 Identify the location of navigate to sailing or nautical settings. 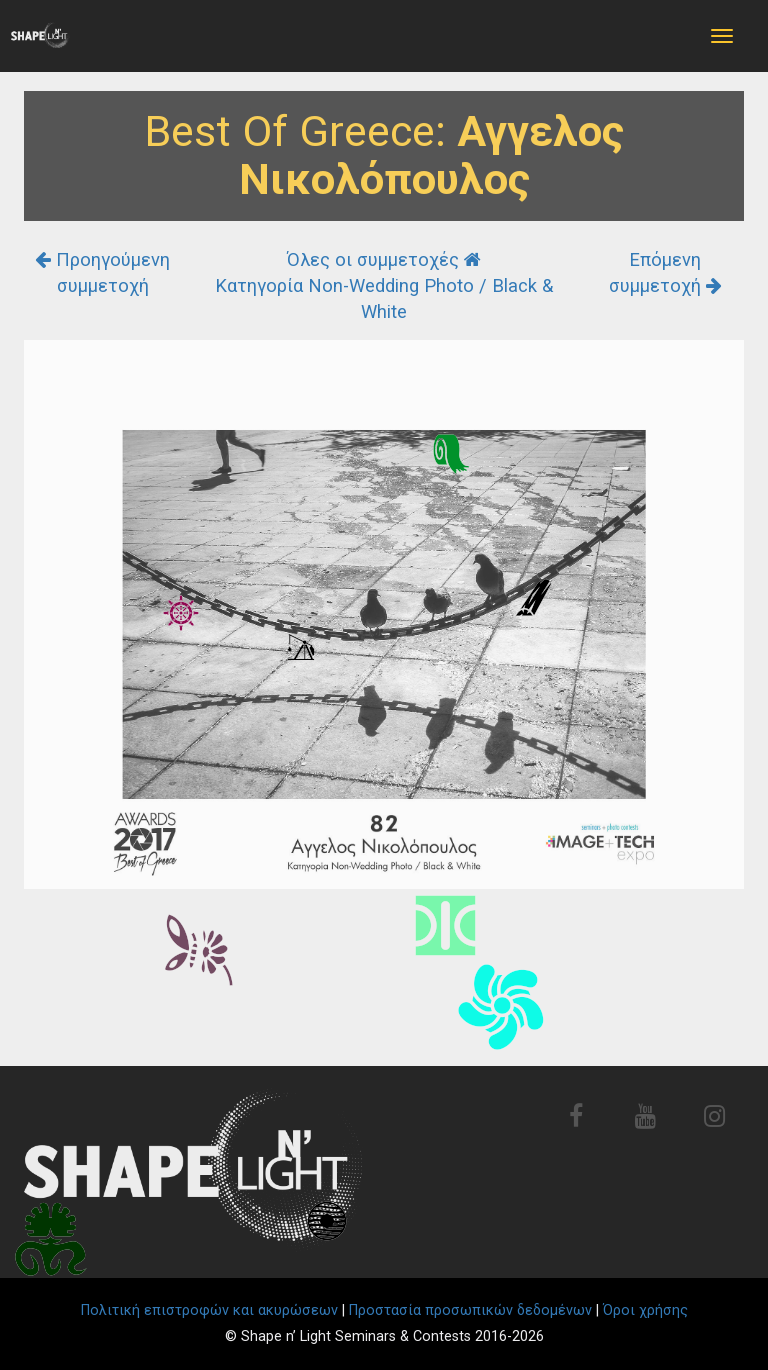
(181, 613).